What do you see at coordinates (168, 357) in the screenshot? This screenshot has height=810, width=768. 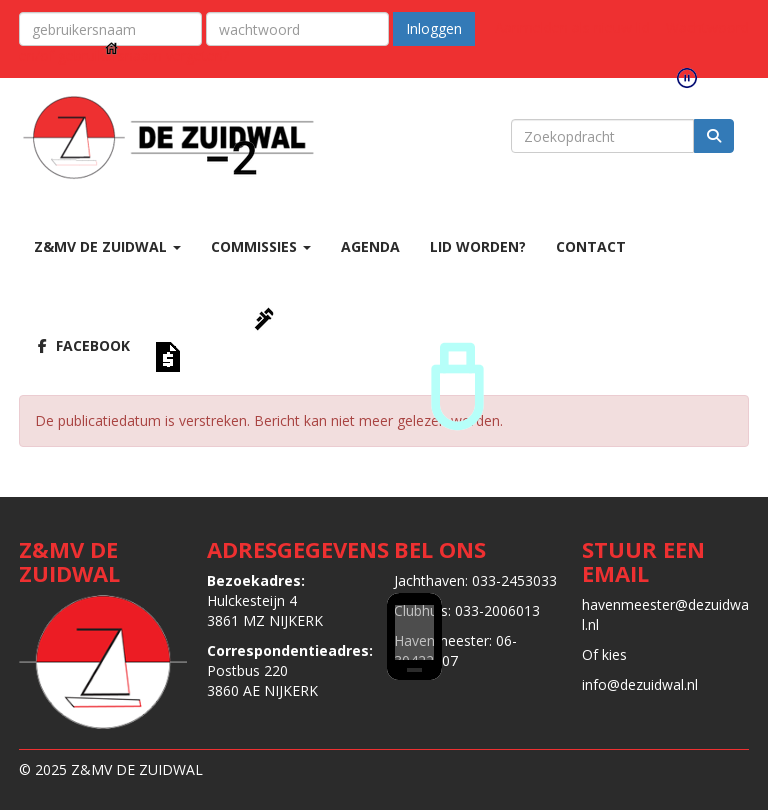 I see `request a price quote or estimate` at bounding box center [168, 357].